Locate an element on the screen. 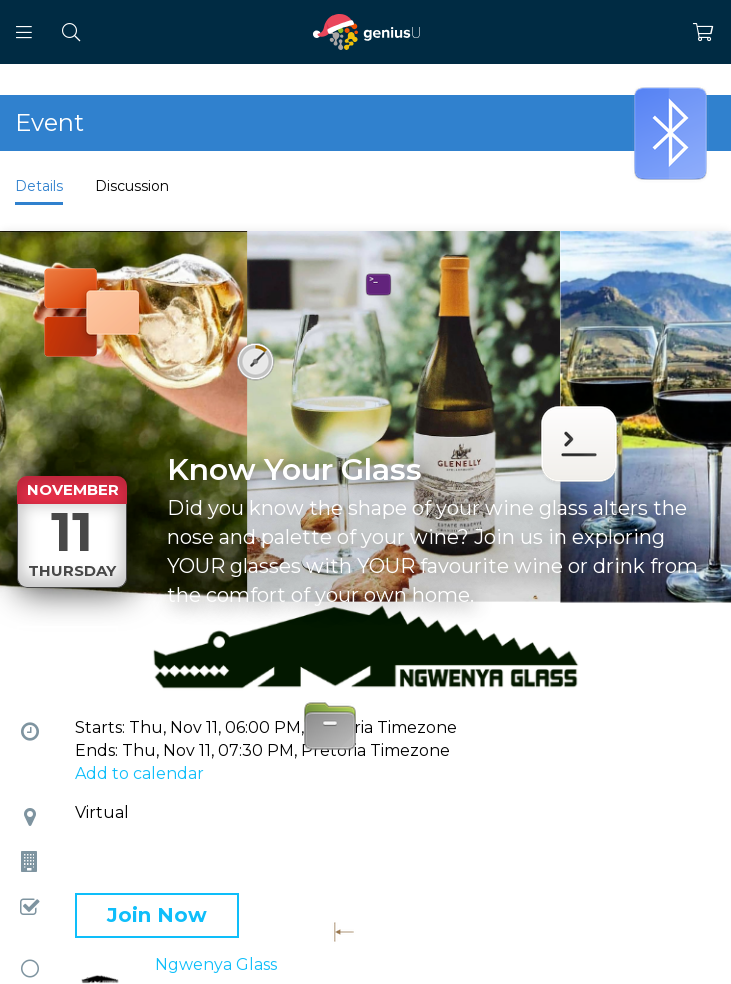  open microsoft power automate is located at coordinates (88, 312).